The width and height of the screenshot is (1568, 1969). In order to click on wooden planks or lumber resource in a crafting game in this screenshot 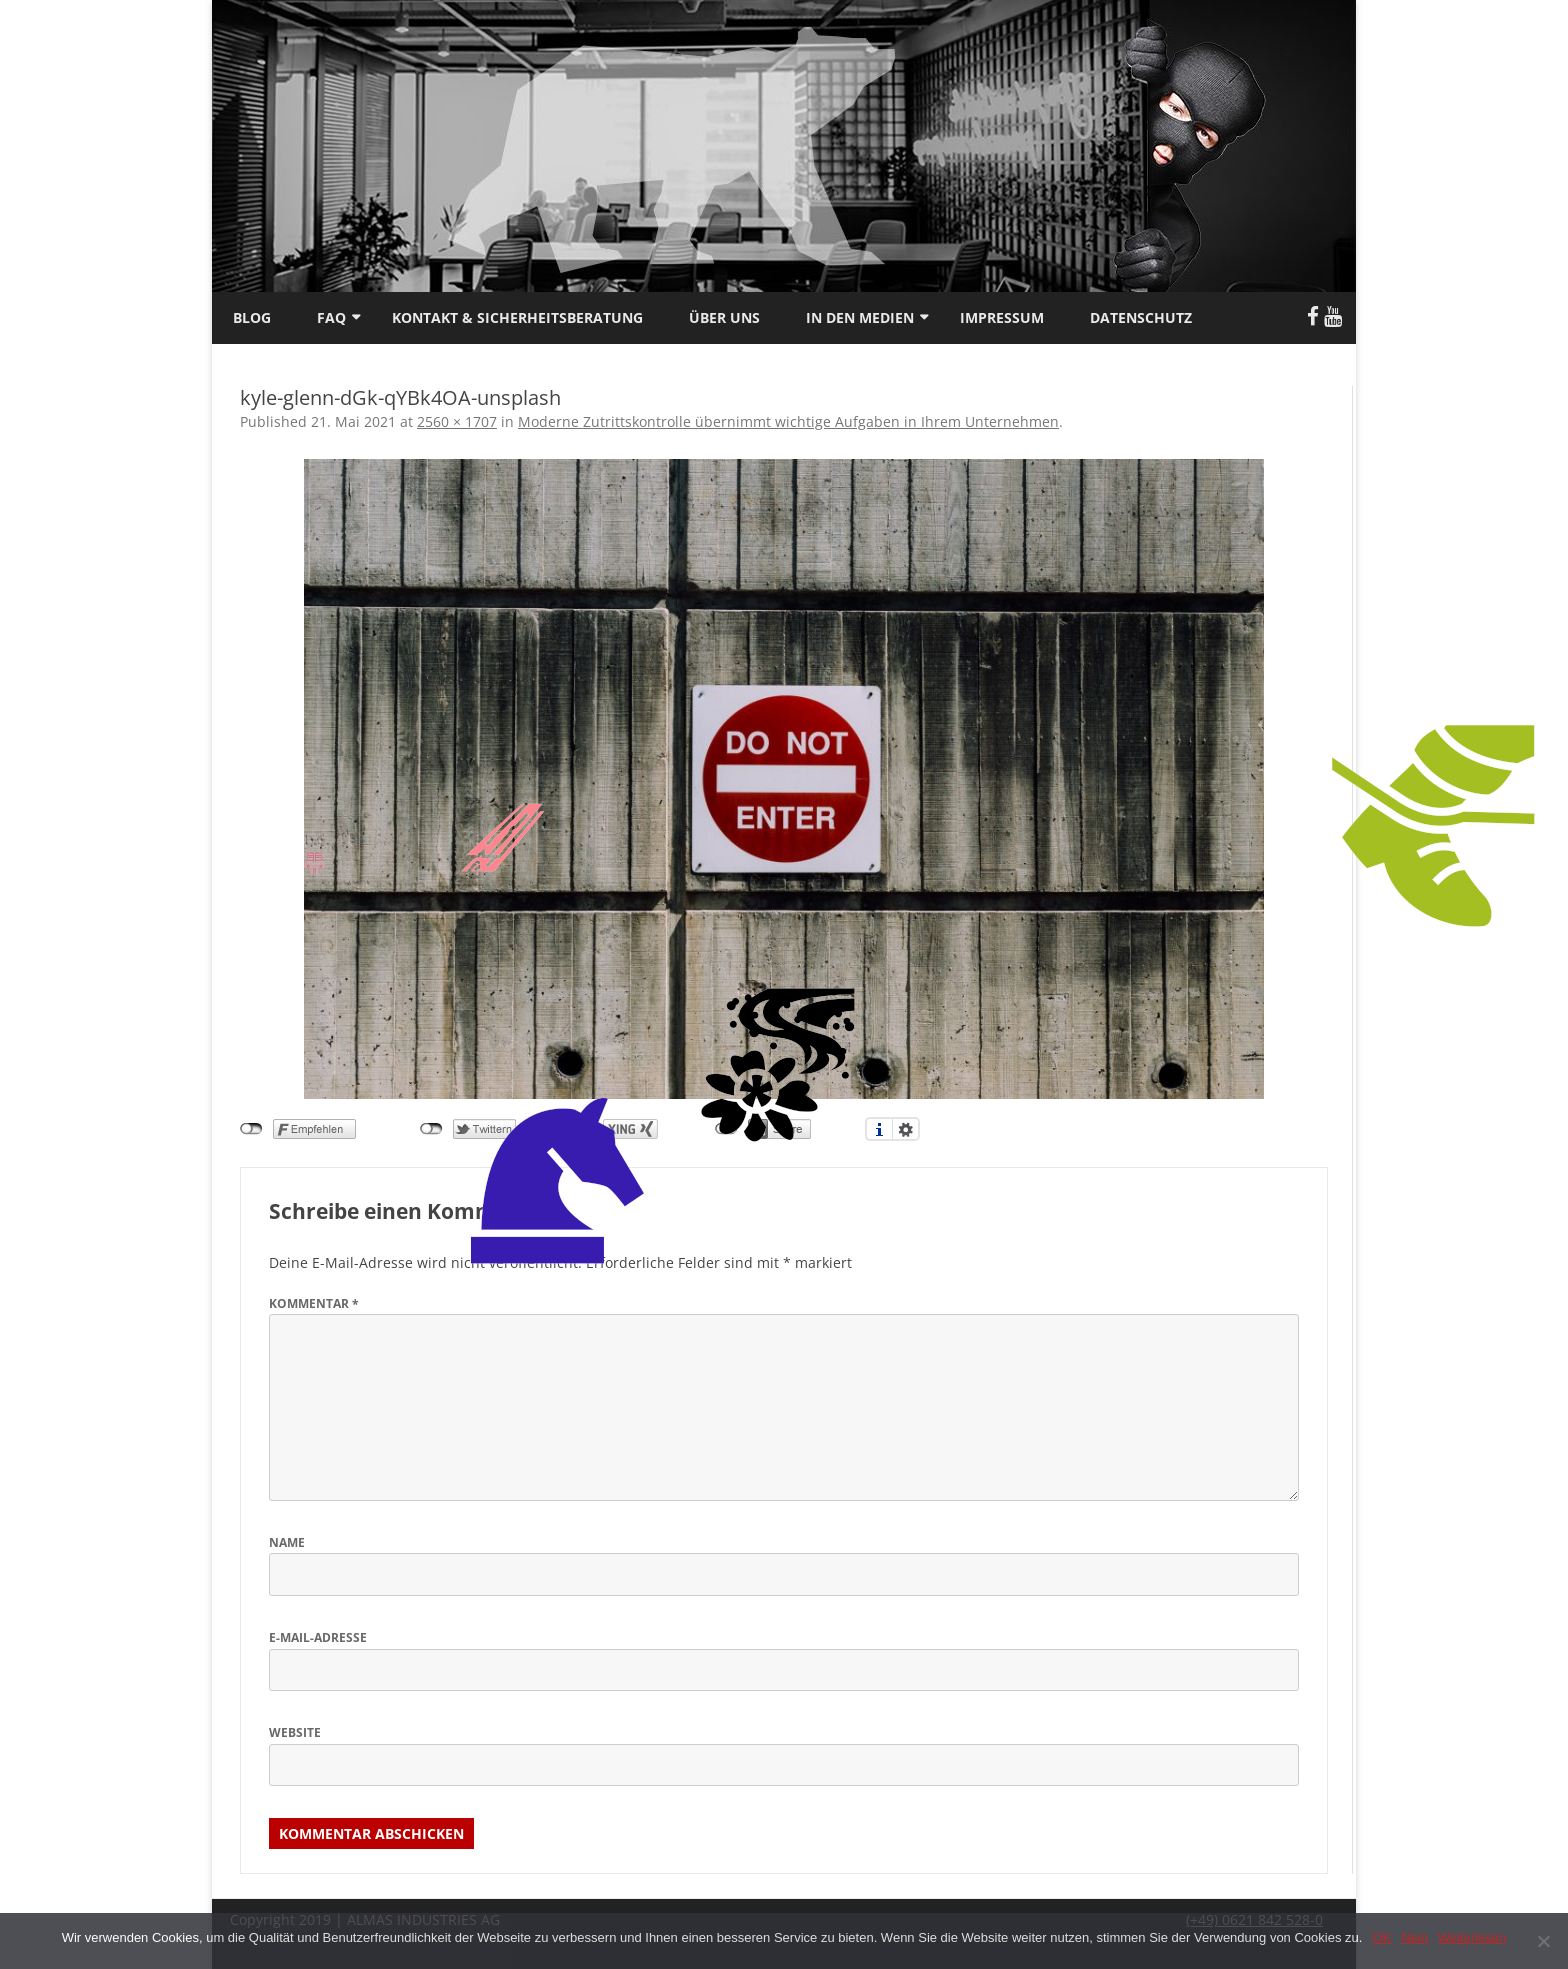, I will do `click(502, 837)`.